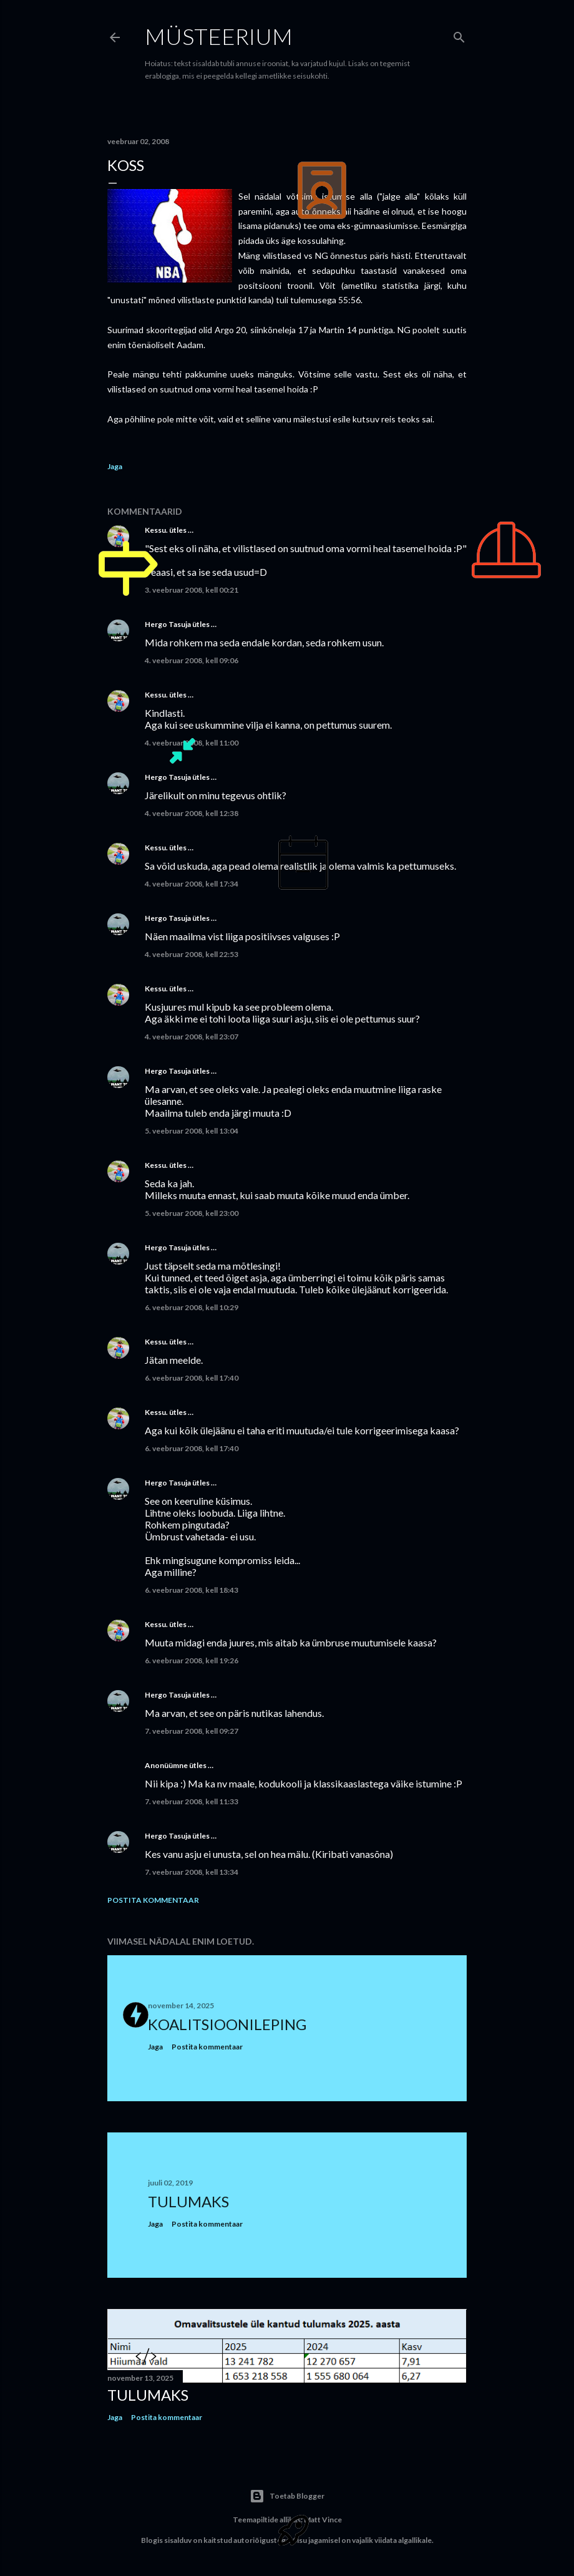 This screenshot has width=574, height=2576. Describe the element at coordinates (135, 2015) in the screenshot. I see `indicates offline mode or cached content available` at that location.